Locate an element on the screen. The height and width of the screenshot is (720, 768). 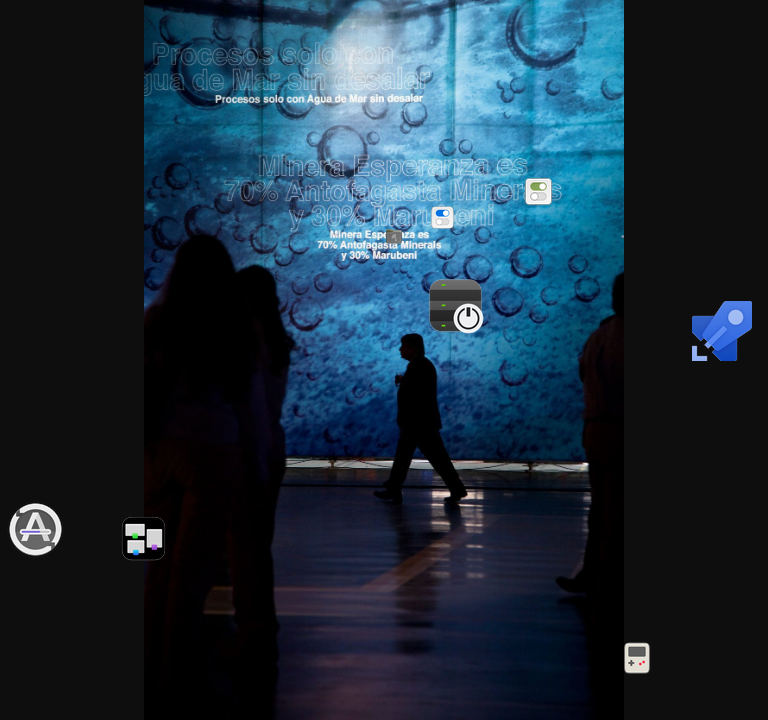
open unity tweak tool settings is located at coordinates (538, 191).